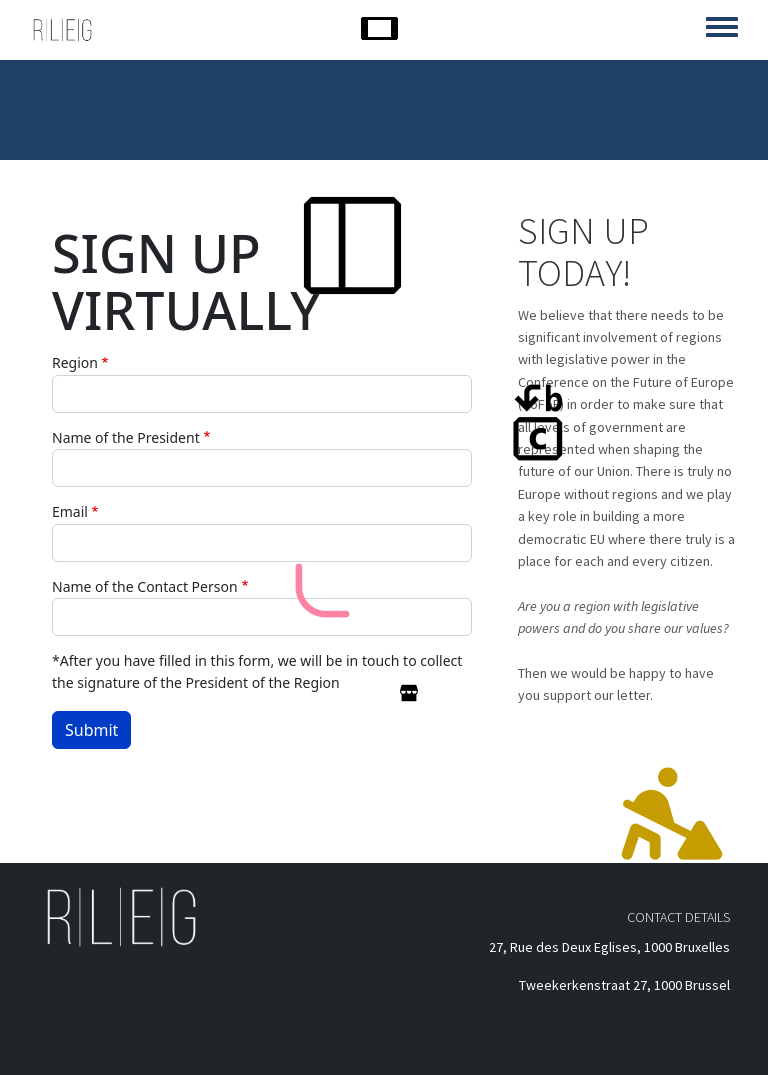  I want to click on browse or open the store, so click(409, 693).